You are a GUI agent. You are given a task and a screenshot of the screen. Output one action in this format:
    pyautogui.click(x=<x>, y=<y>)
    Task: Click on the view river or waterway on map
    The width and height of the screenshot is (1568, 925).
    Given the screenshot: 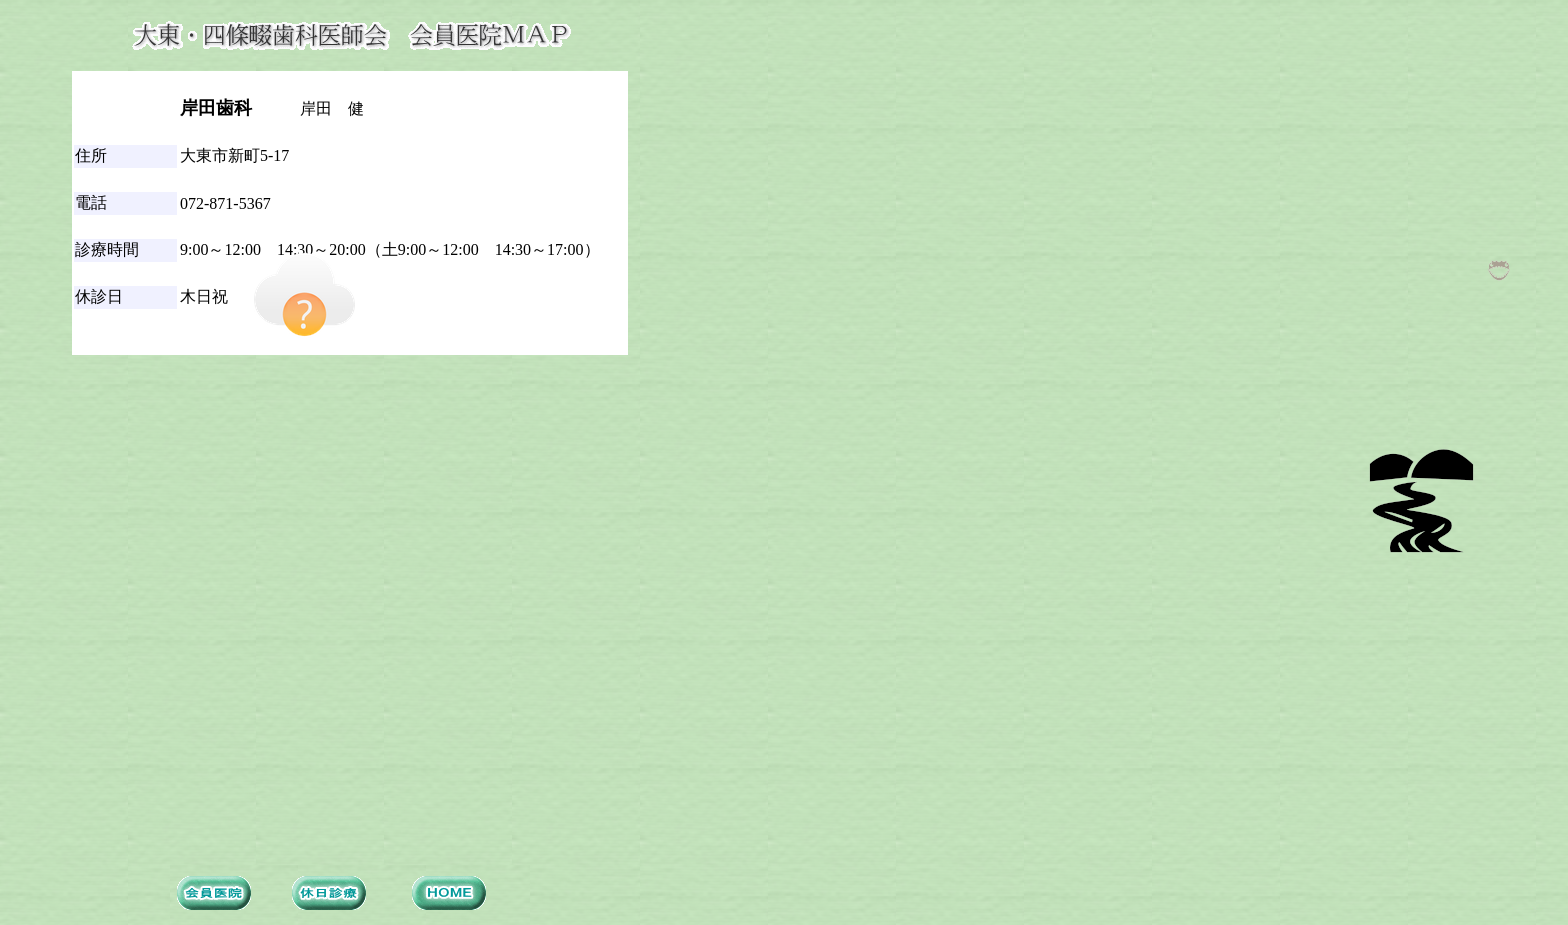 What is the action you would take?
    pyautogui.click(x=1421, y=500)
    